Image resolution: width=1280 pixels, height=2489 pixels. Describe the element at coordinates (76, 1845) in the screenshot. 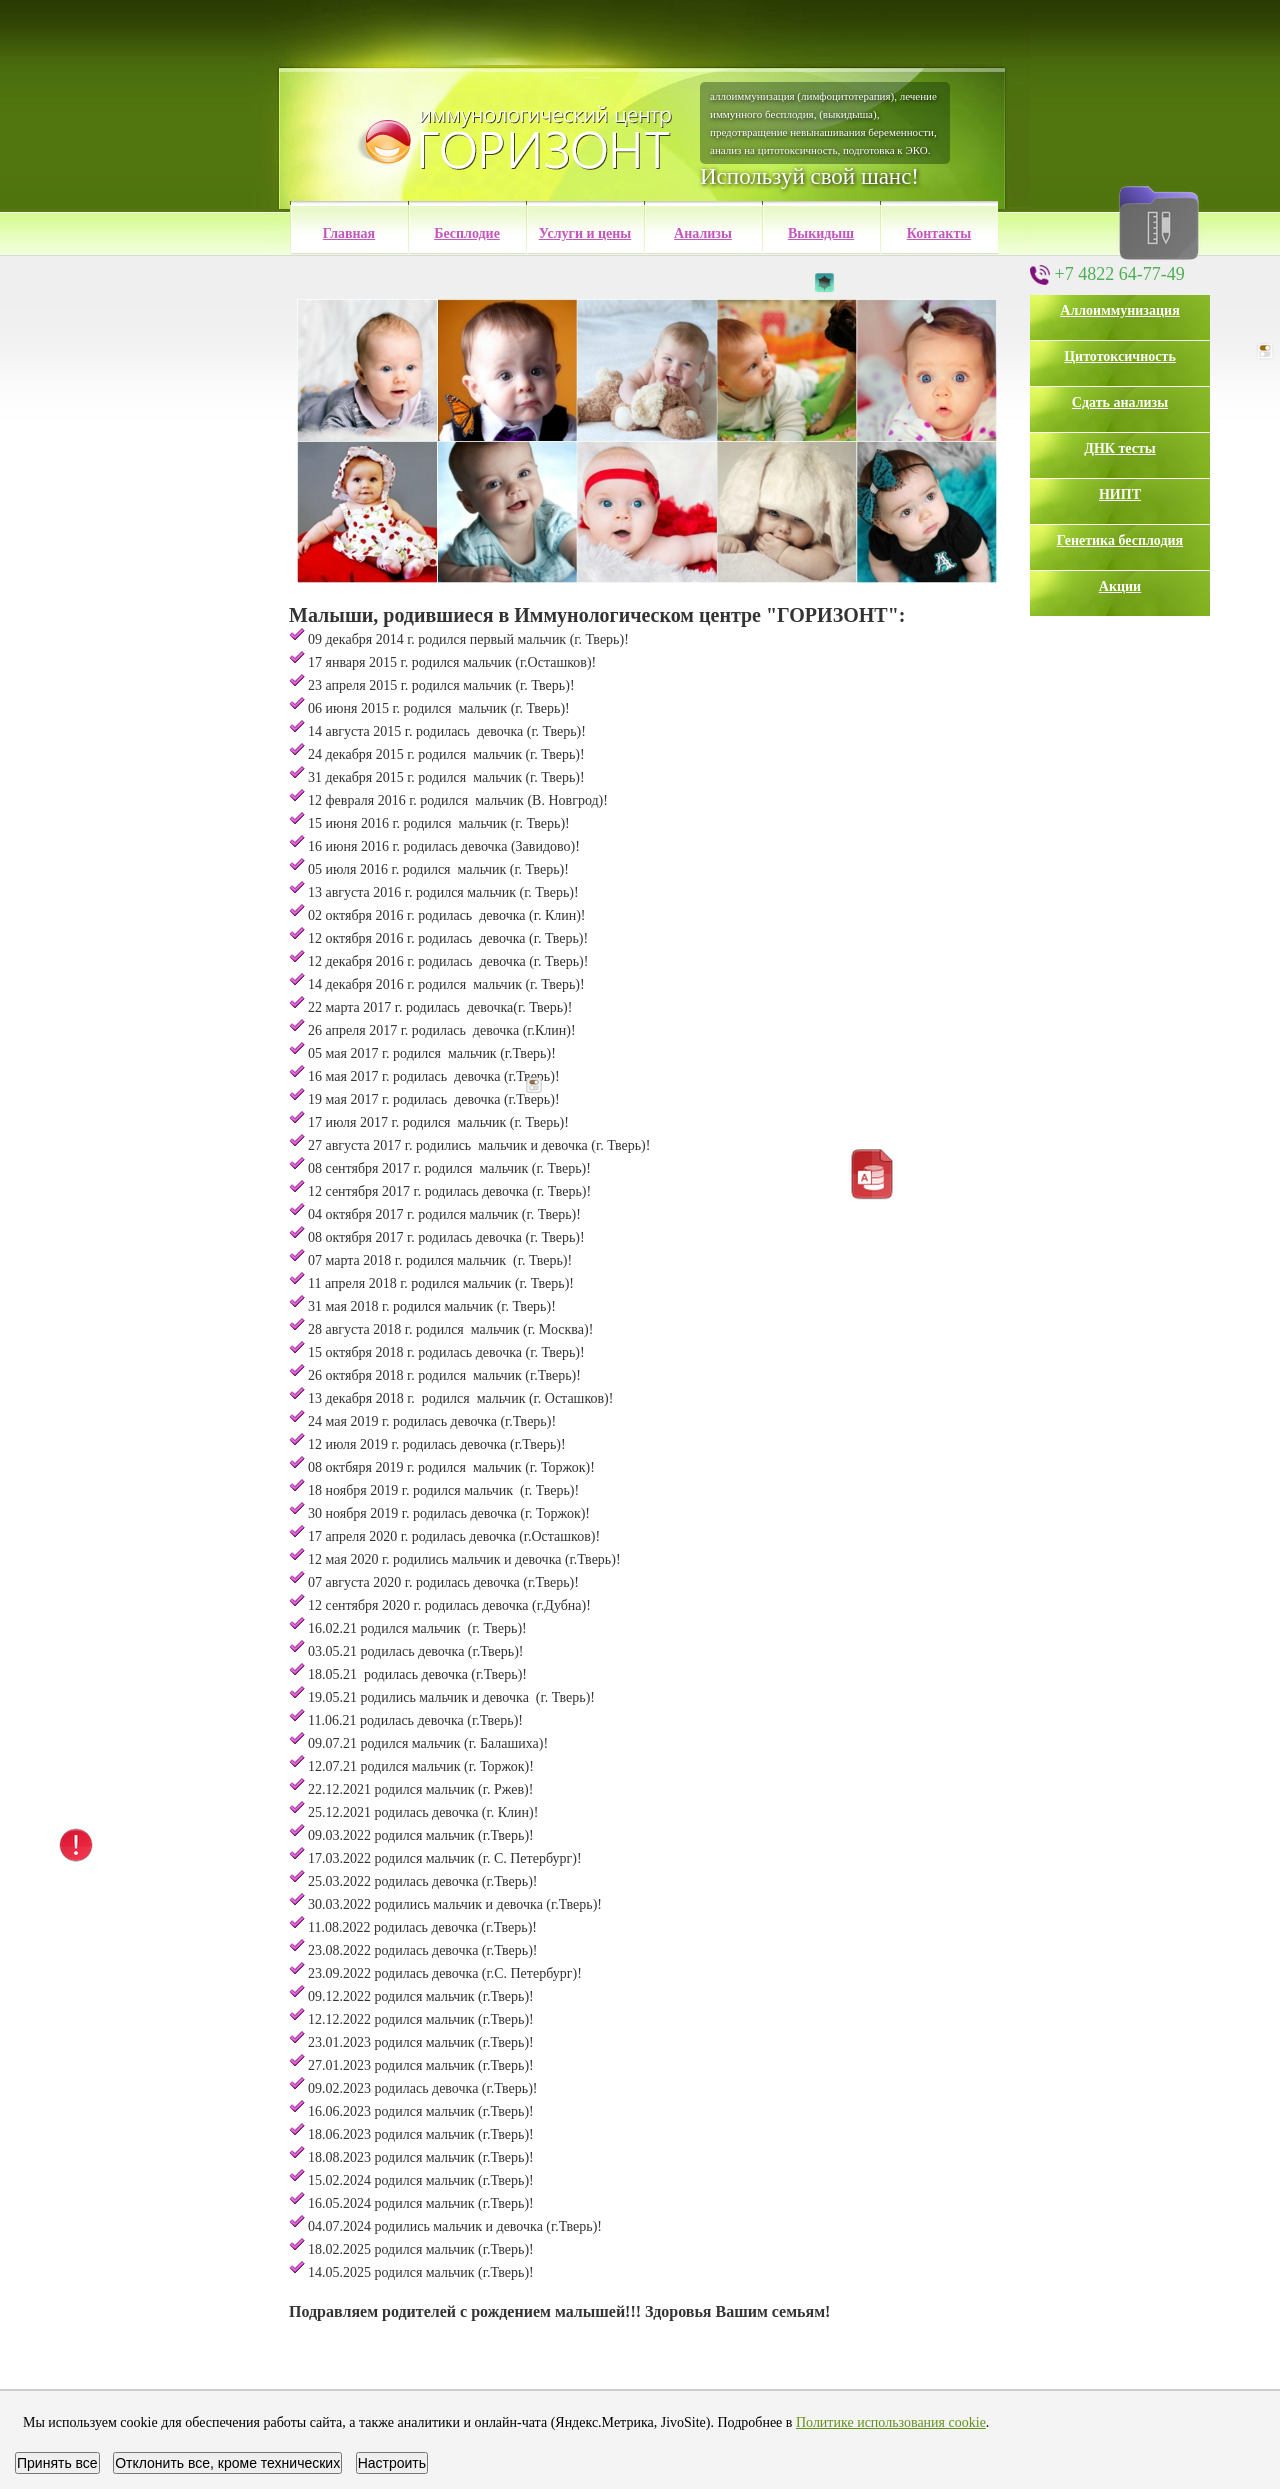

I see `indicates an application error or crash` at that location.